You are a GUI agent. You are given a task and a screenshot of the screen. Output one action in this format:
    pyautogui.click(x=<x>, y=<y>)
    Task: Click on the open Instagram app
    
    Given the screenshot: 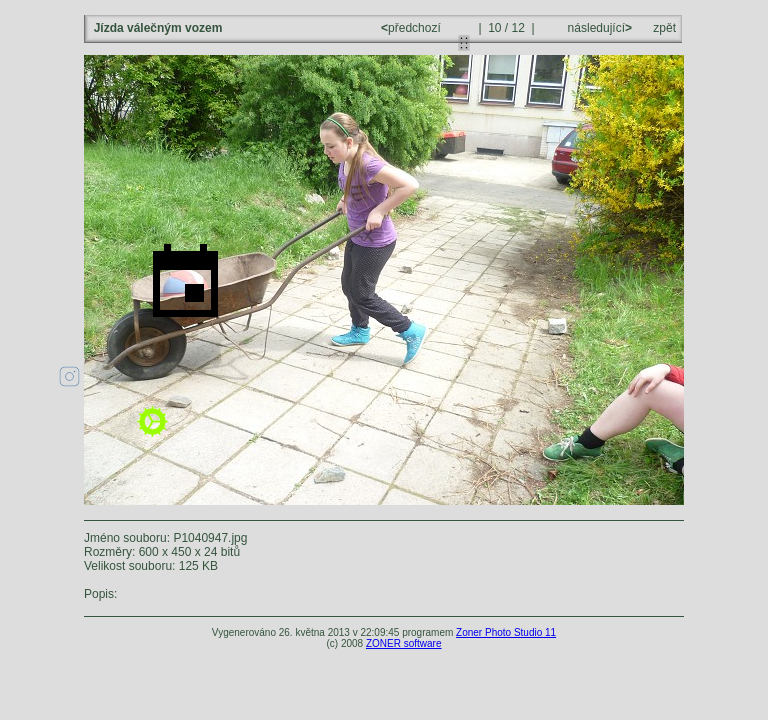 What is the action you would take?
    pyautogui.click(x=69, y=376)
    